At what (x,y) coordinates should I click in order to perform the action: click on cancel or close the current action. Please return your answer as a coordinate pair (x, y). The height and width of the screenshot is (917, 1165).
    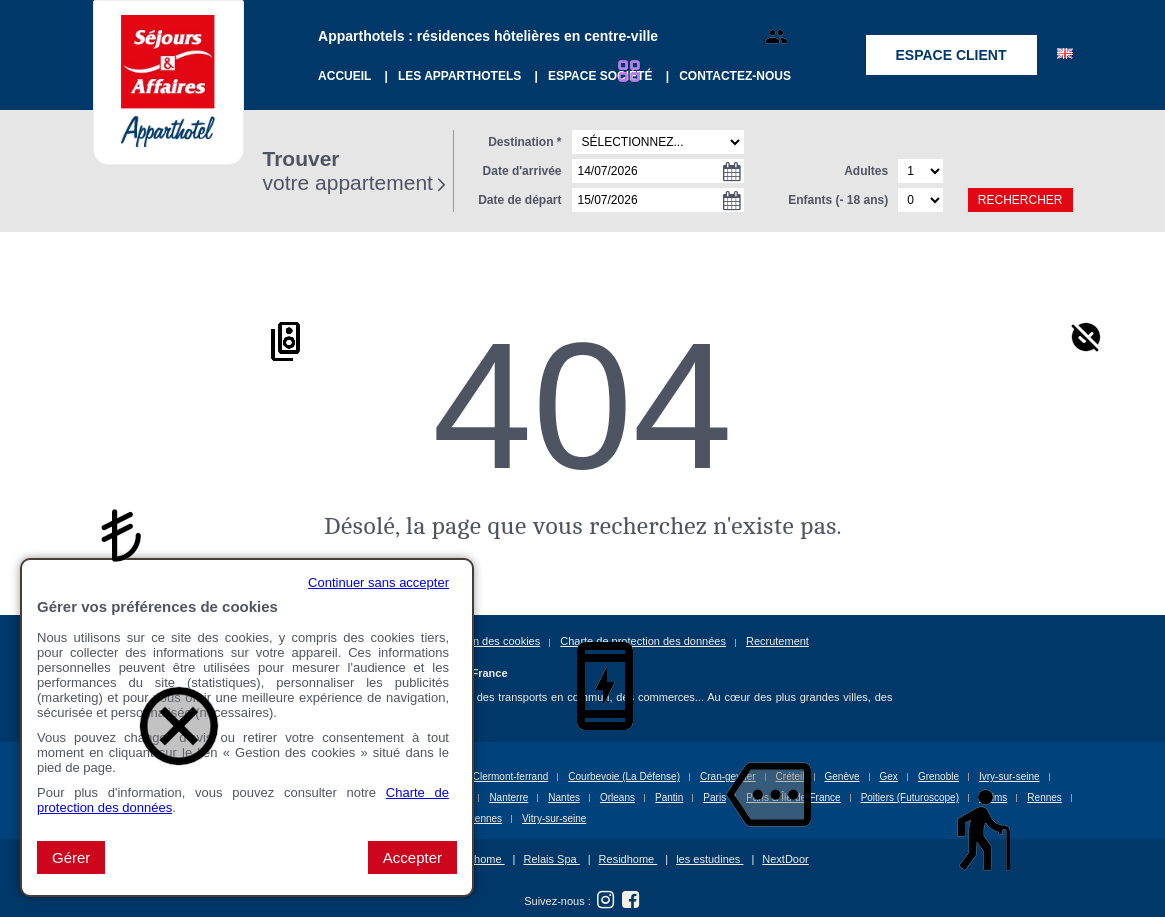
    Looking at the image, I should click on (179, 726).